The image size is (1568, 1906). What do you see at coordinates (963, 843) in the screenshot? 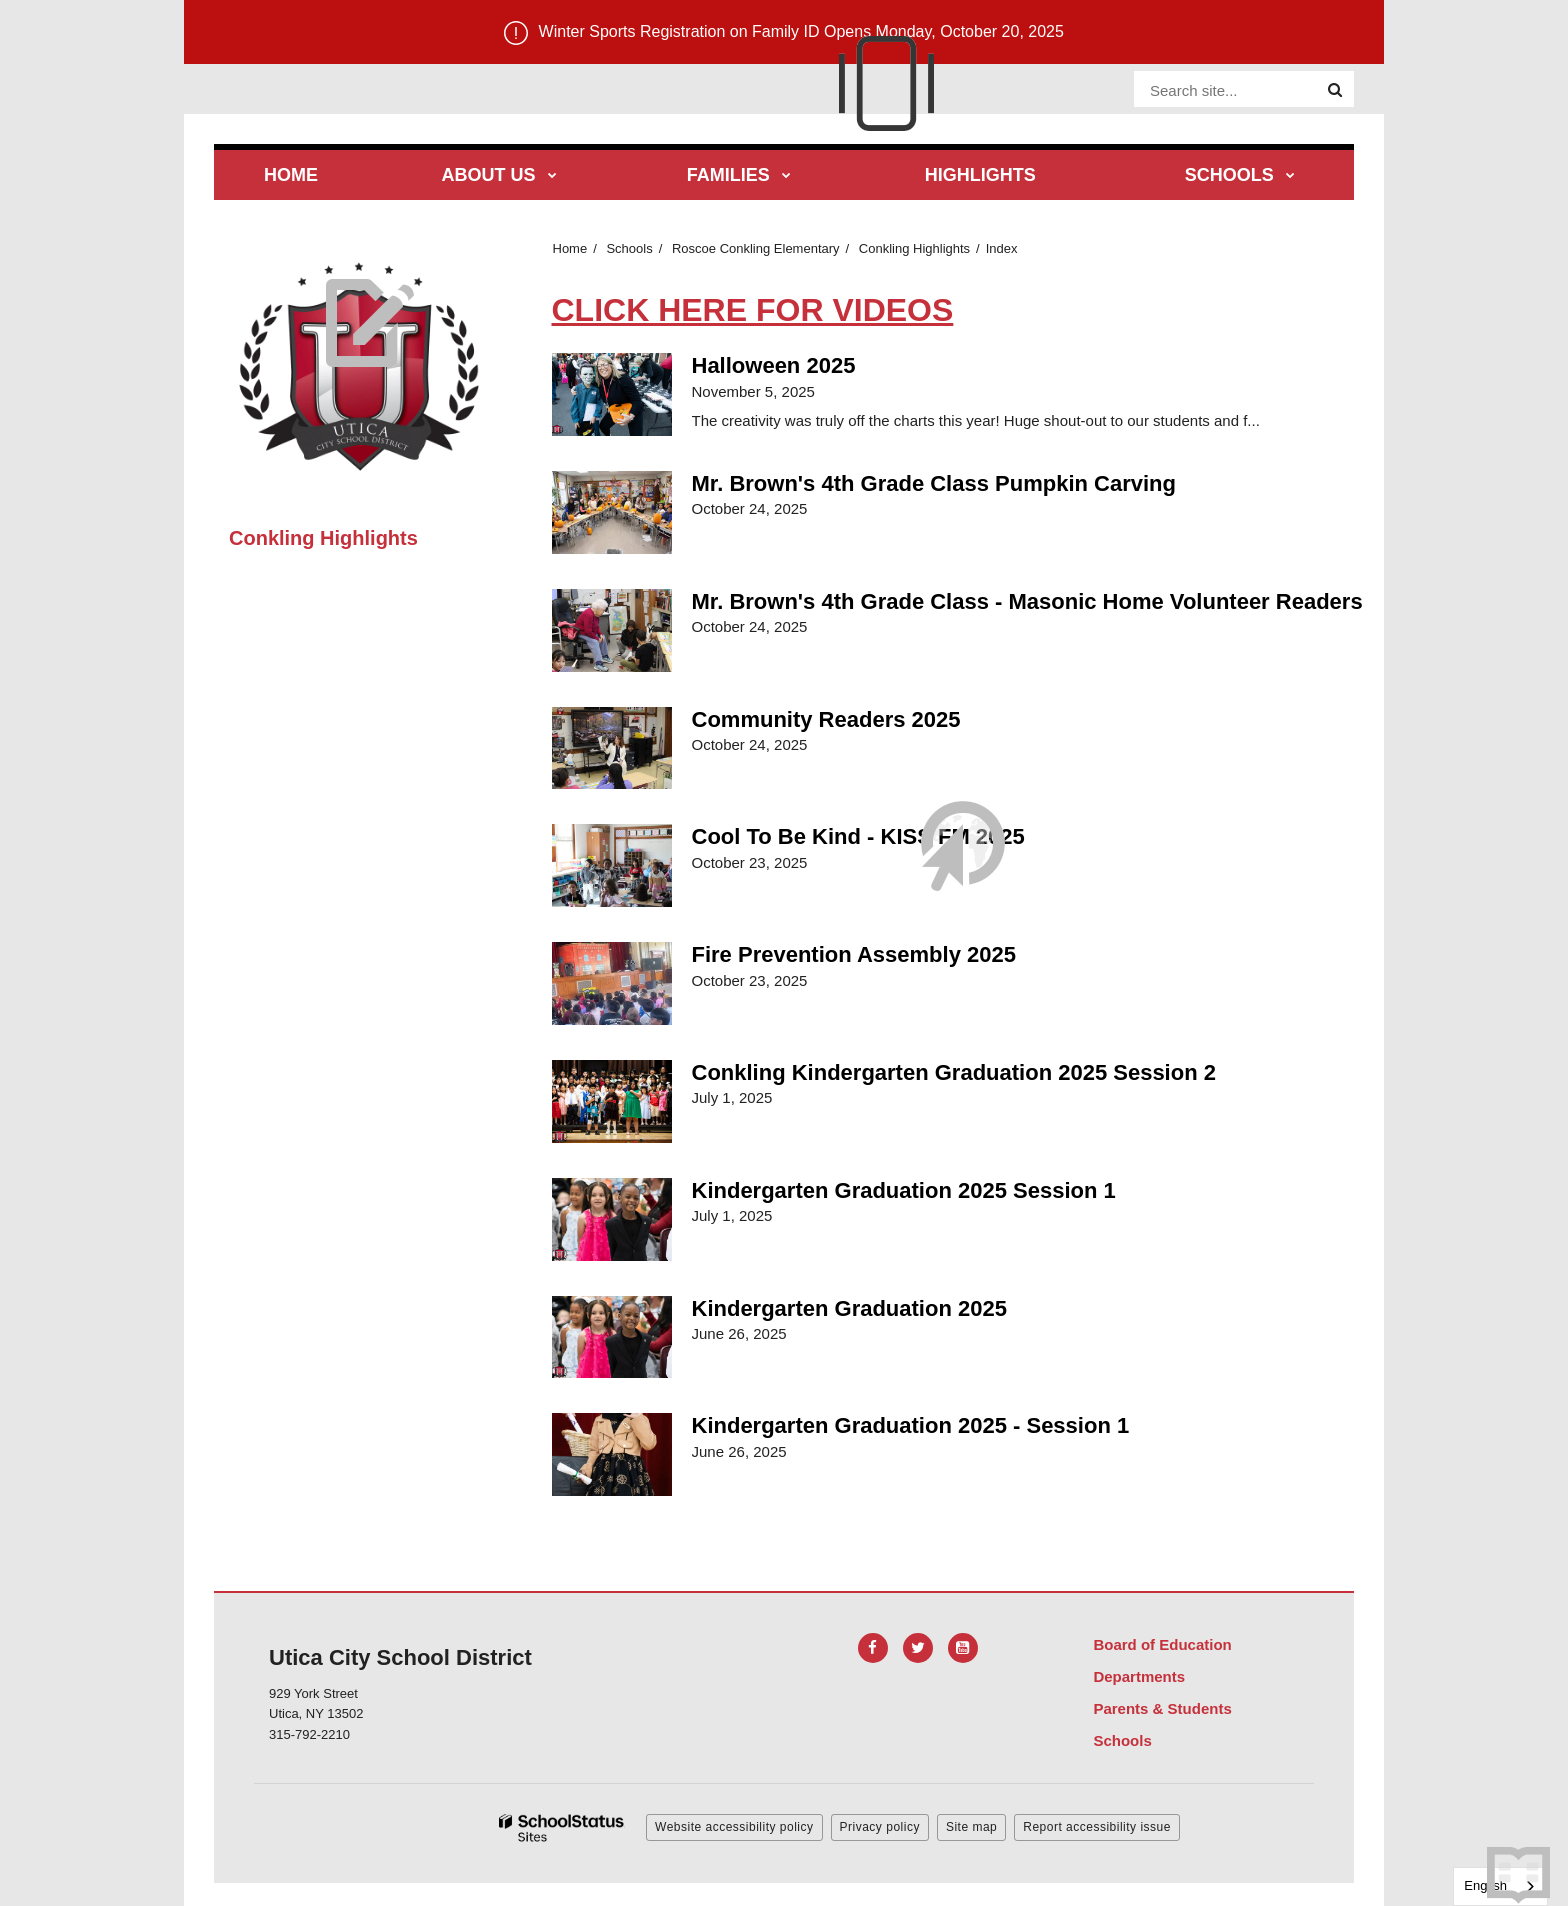
I see `open web browser` at bounding box center [963, 843].